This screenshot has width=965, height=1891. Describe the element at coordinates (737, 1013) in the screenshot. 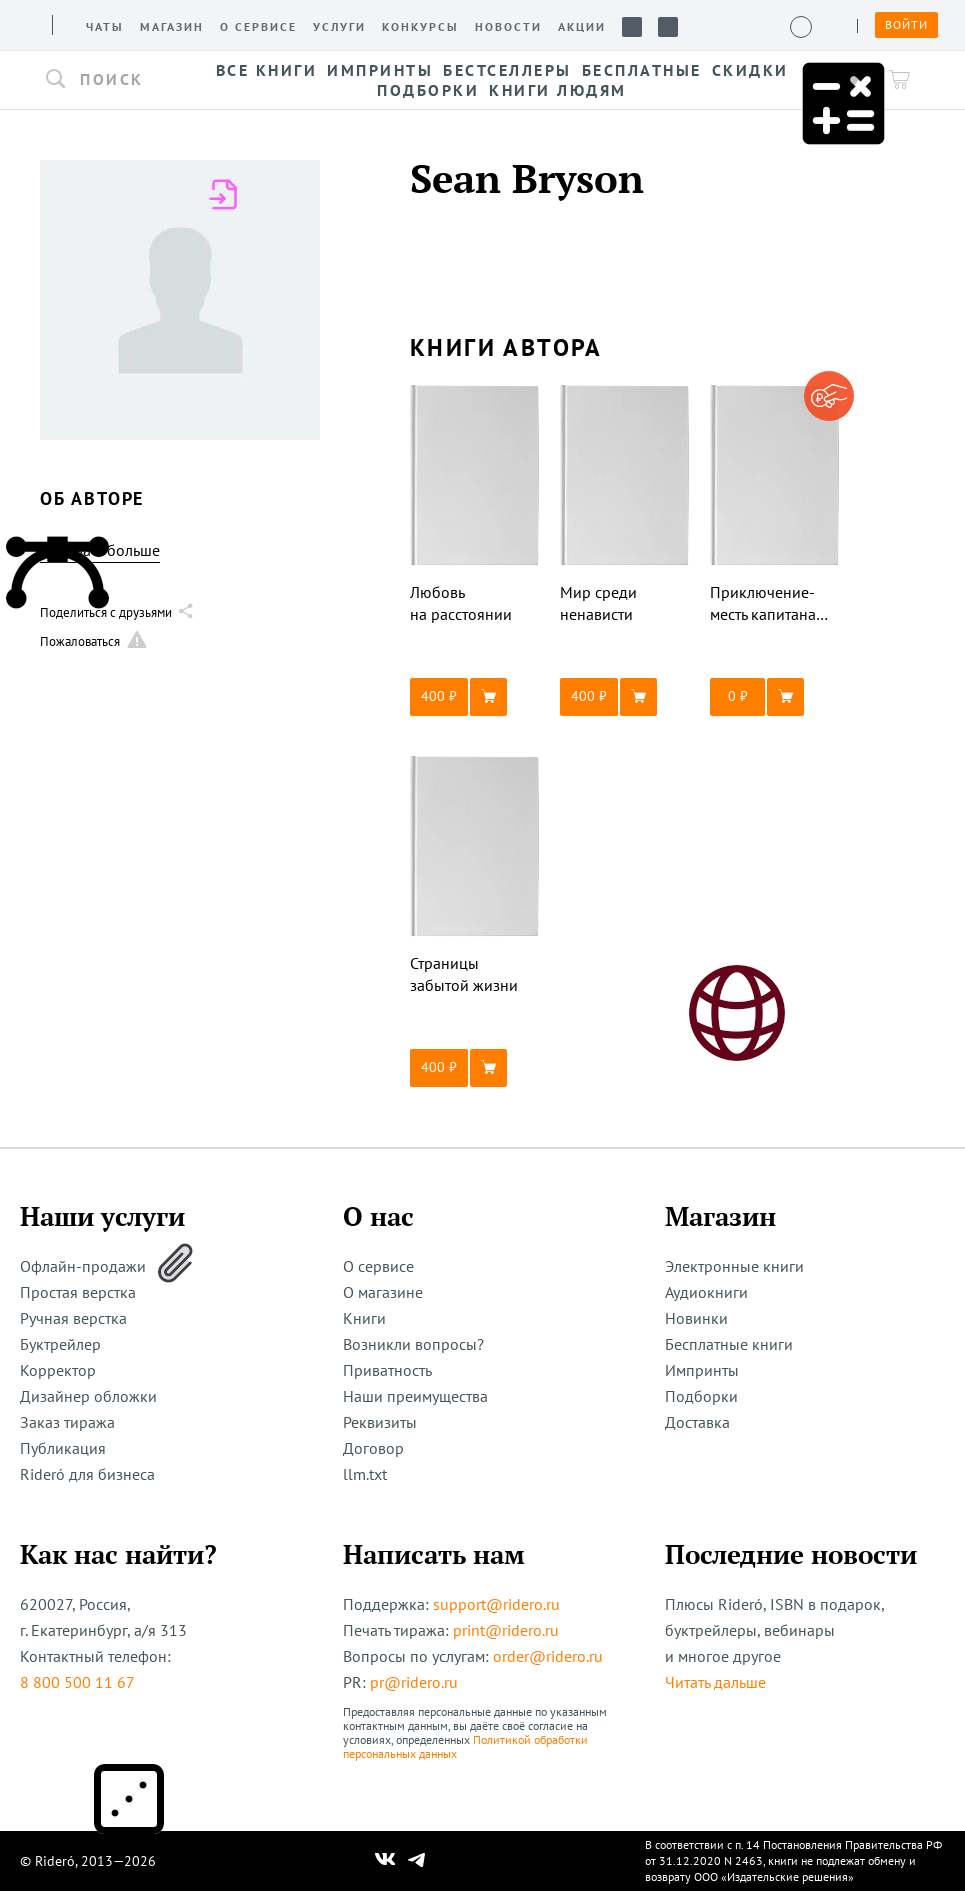

I see `switch to global or international settings` at that location.